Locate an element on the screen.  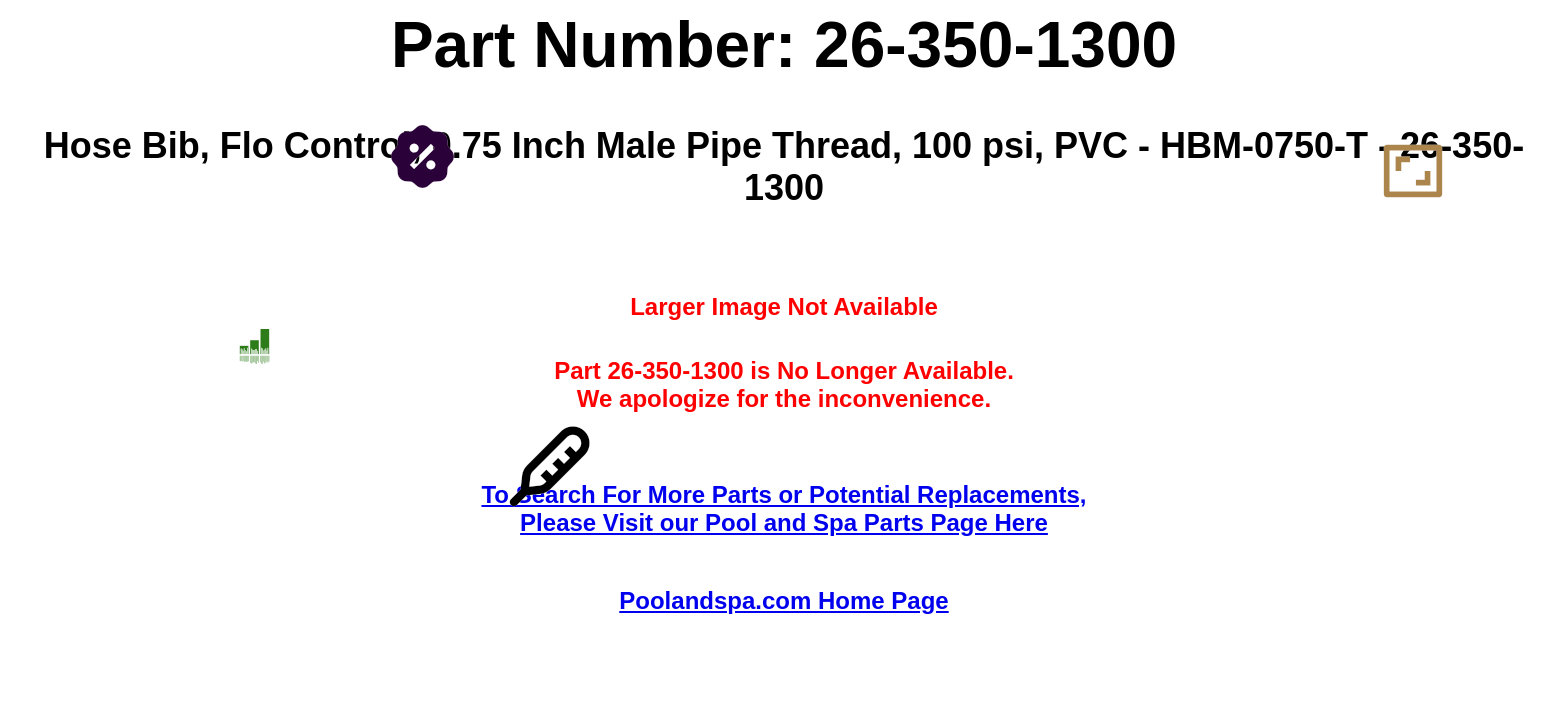
adjust image or video aspect ratio is located at coordinates (1413, 171).